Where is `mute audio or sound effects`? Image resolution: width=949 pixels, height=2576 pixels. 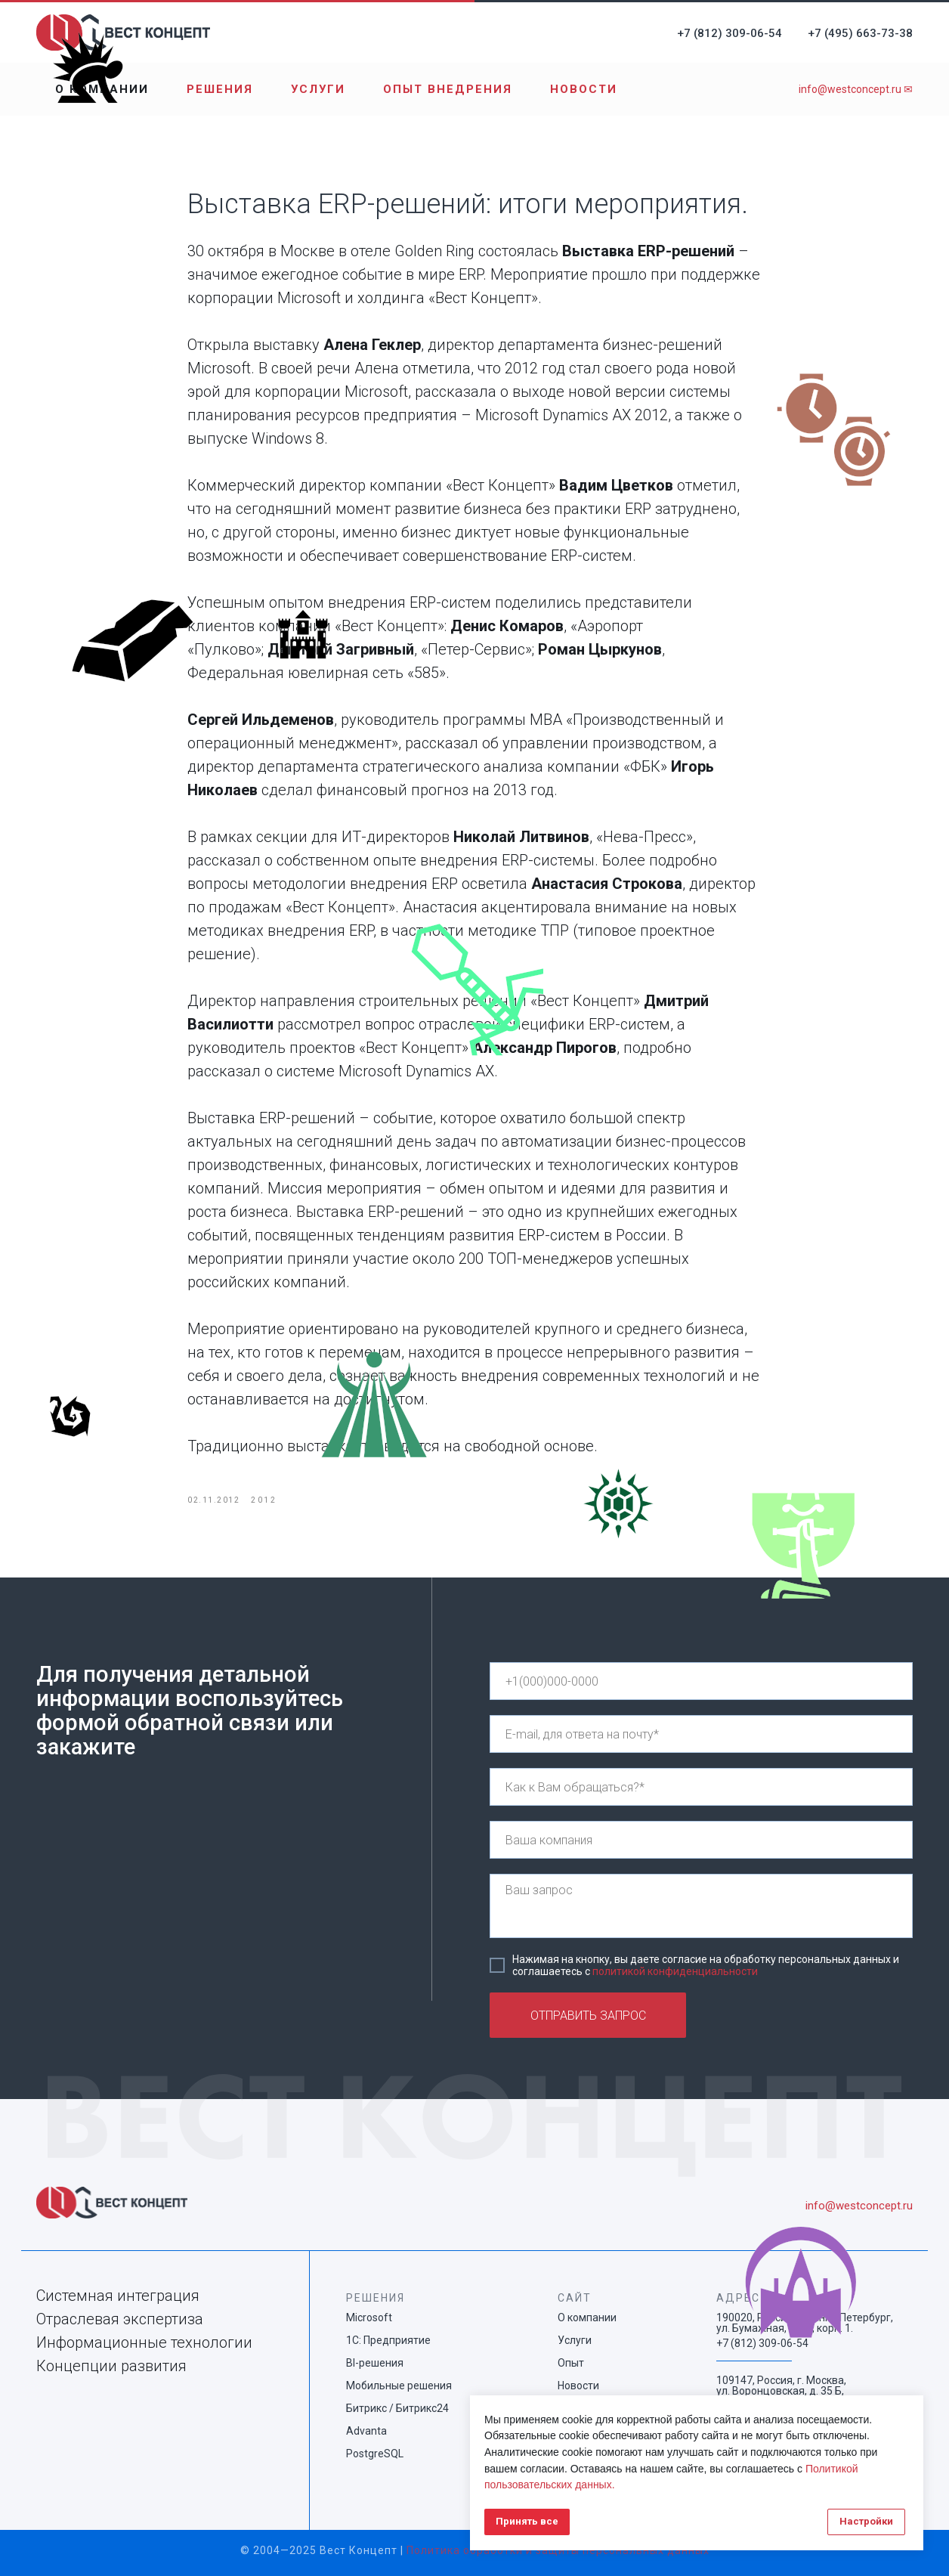
mute audio or sound effects is located at coordinates (803, 1546).